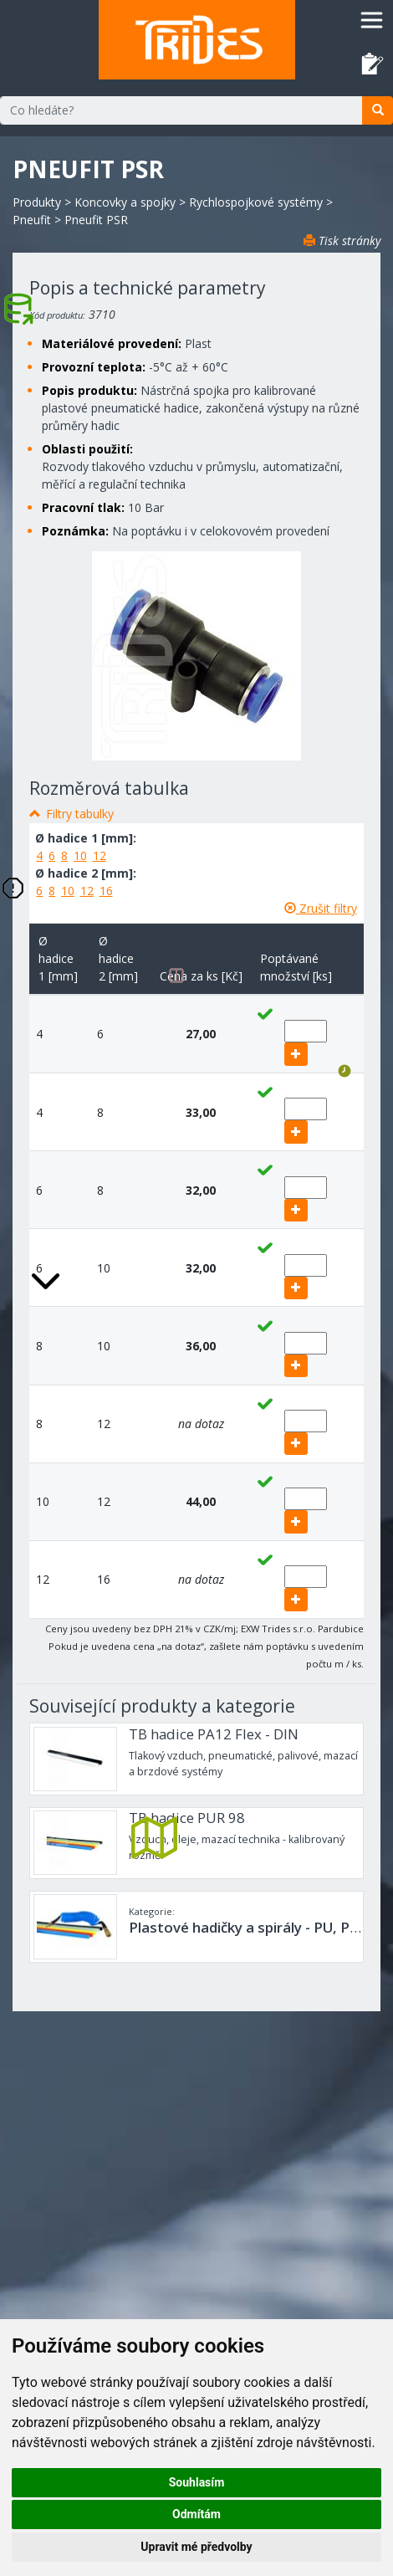 This screenshot has width=393, height=2576. I want to click on indicates the current time or timestamp, so click(345, 1071).